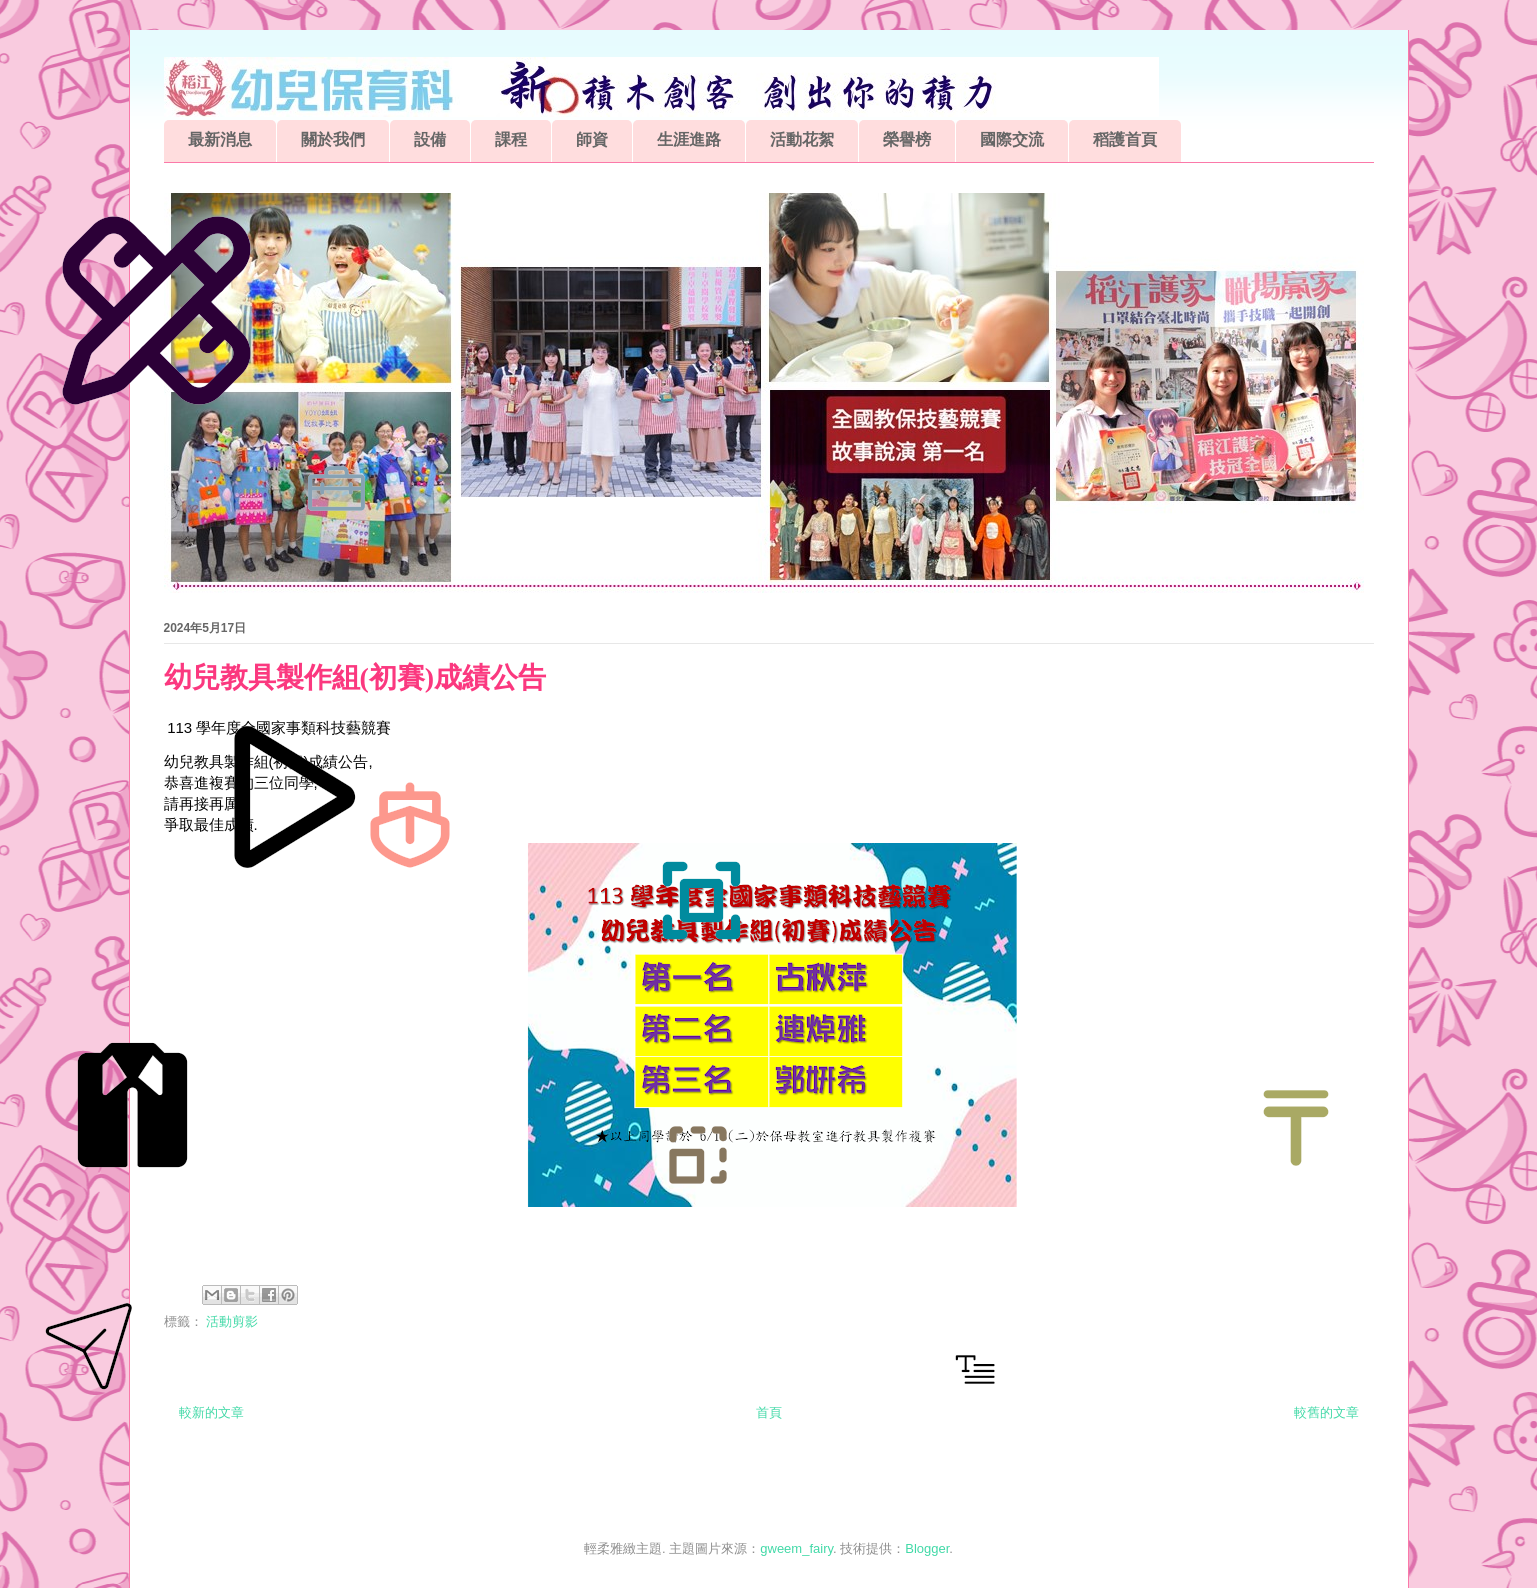 The image size is (1537, 1588). Describe the element at coordinates (974, 1369) in the screenshot. I see `read articles from the new york times` at that location.